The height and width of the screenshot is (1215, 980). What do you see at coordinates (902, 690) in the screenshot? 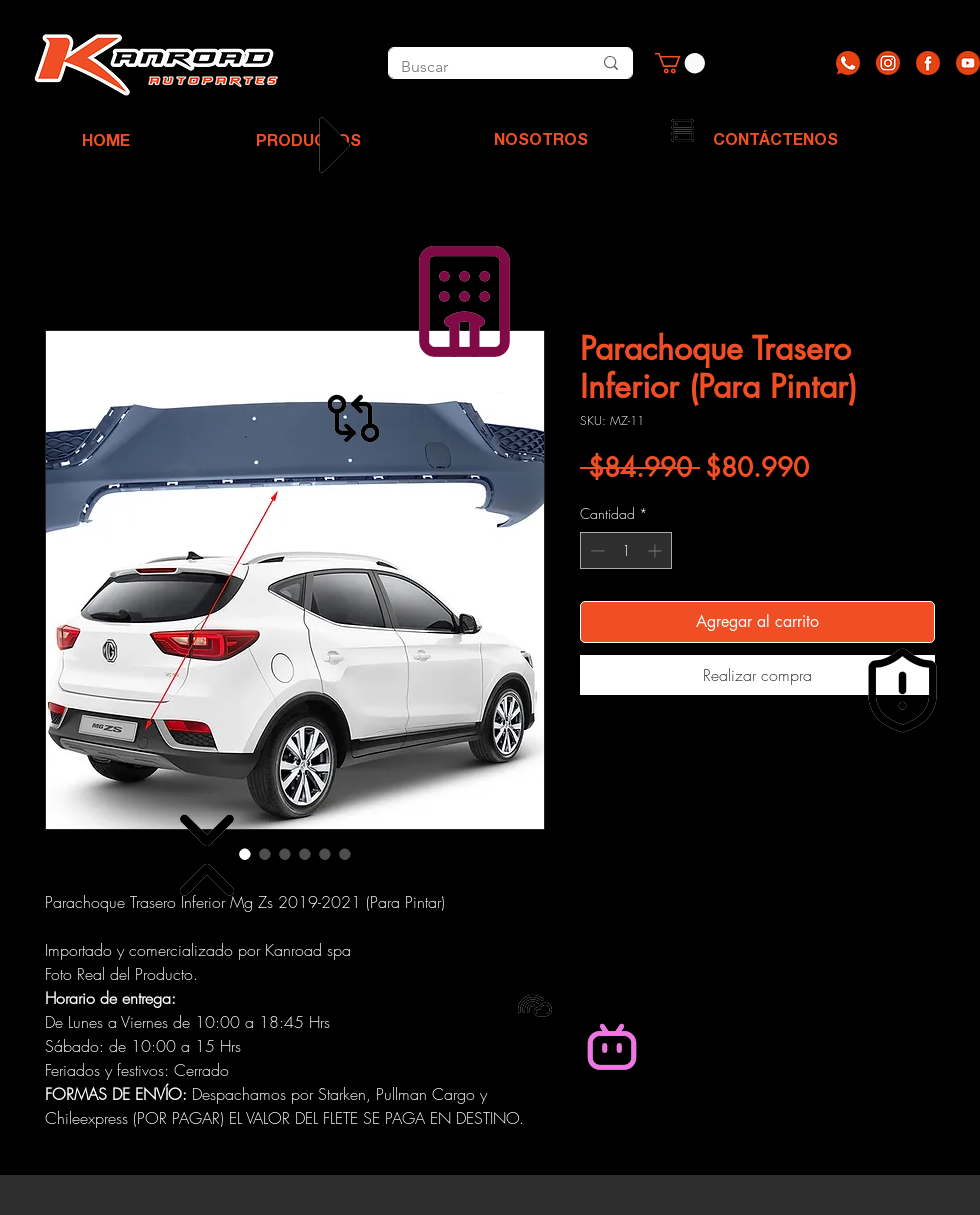
I see `security warning or alert detected` at bounding box center [902, 690].